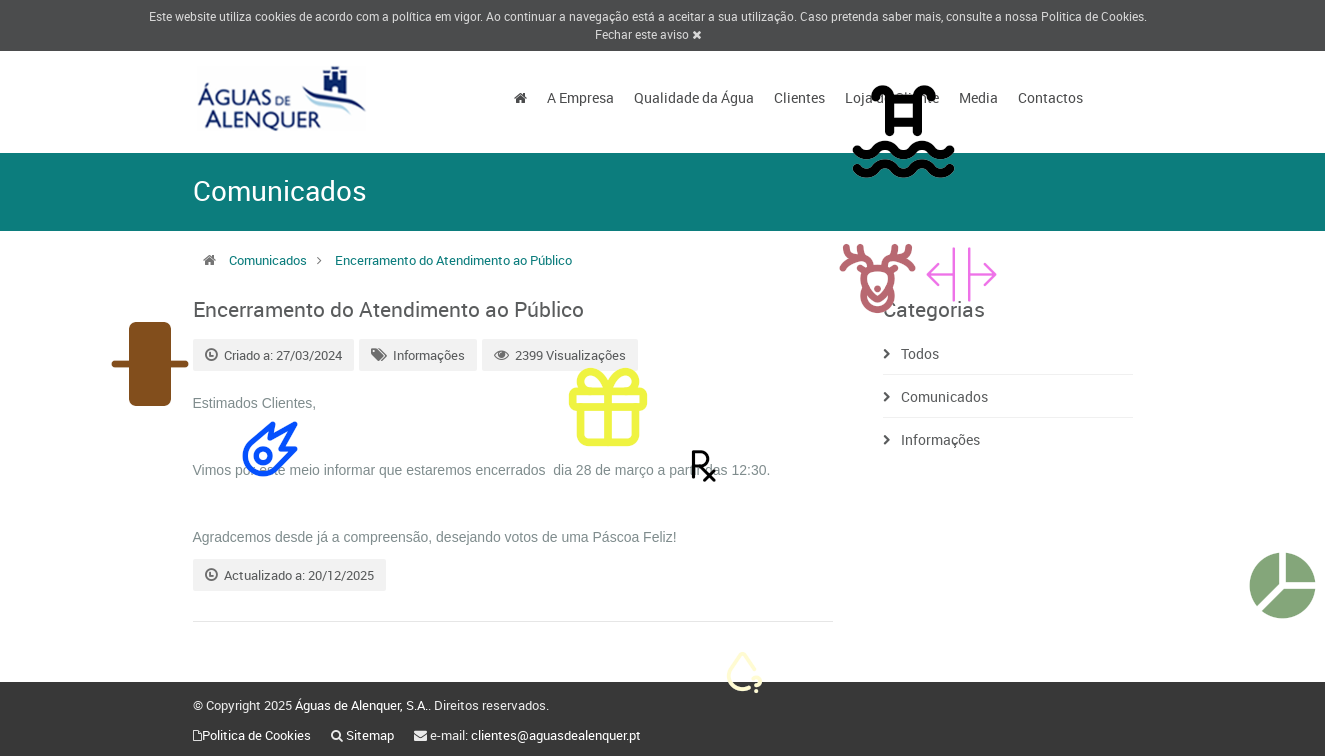  Describe the element at coordinates (742, 671) in the screenshot. I see `check water quality or status` at that location.